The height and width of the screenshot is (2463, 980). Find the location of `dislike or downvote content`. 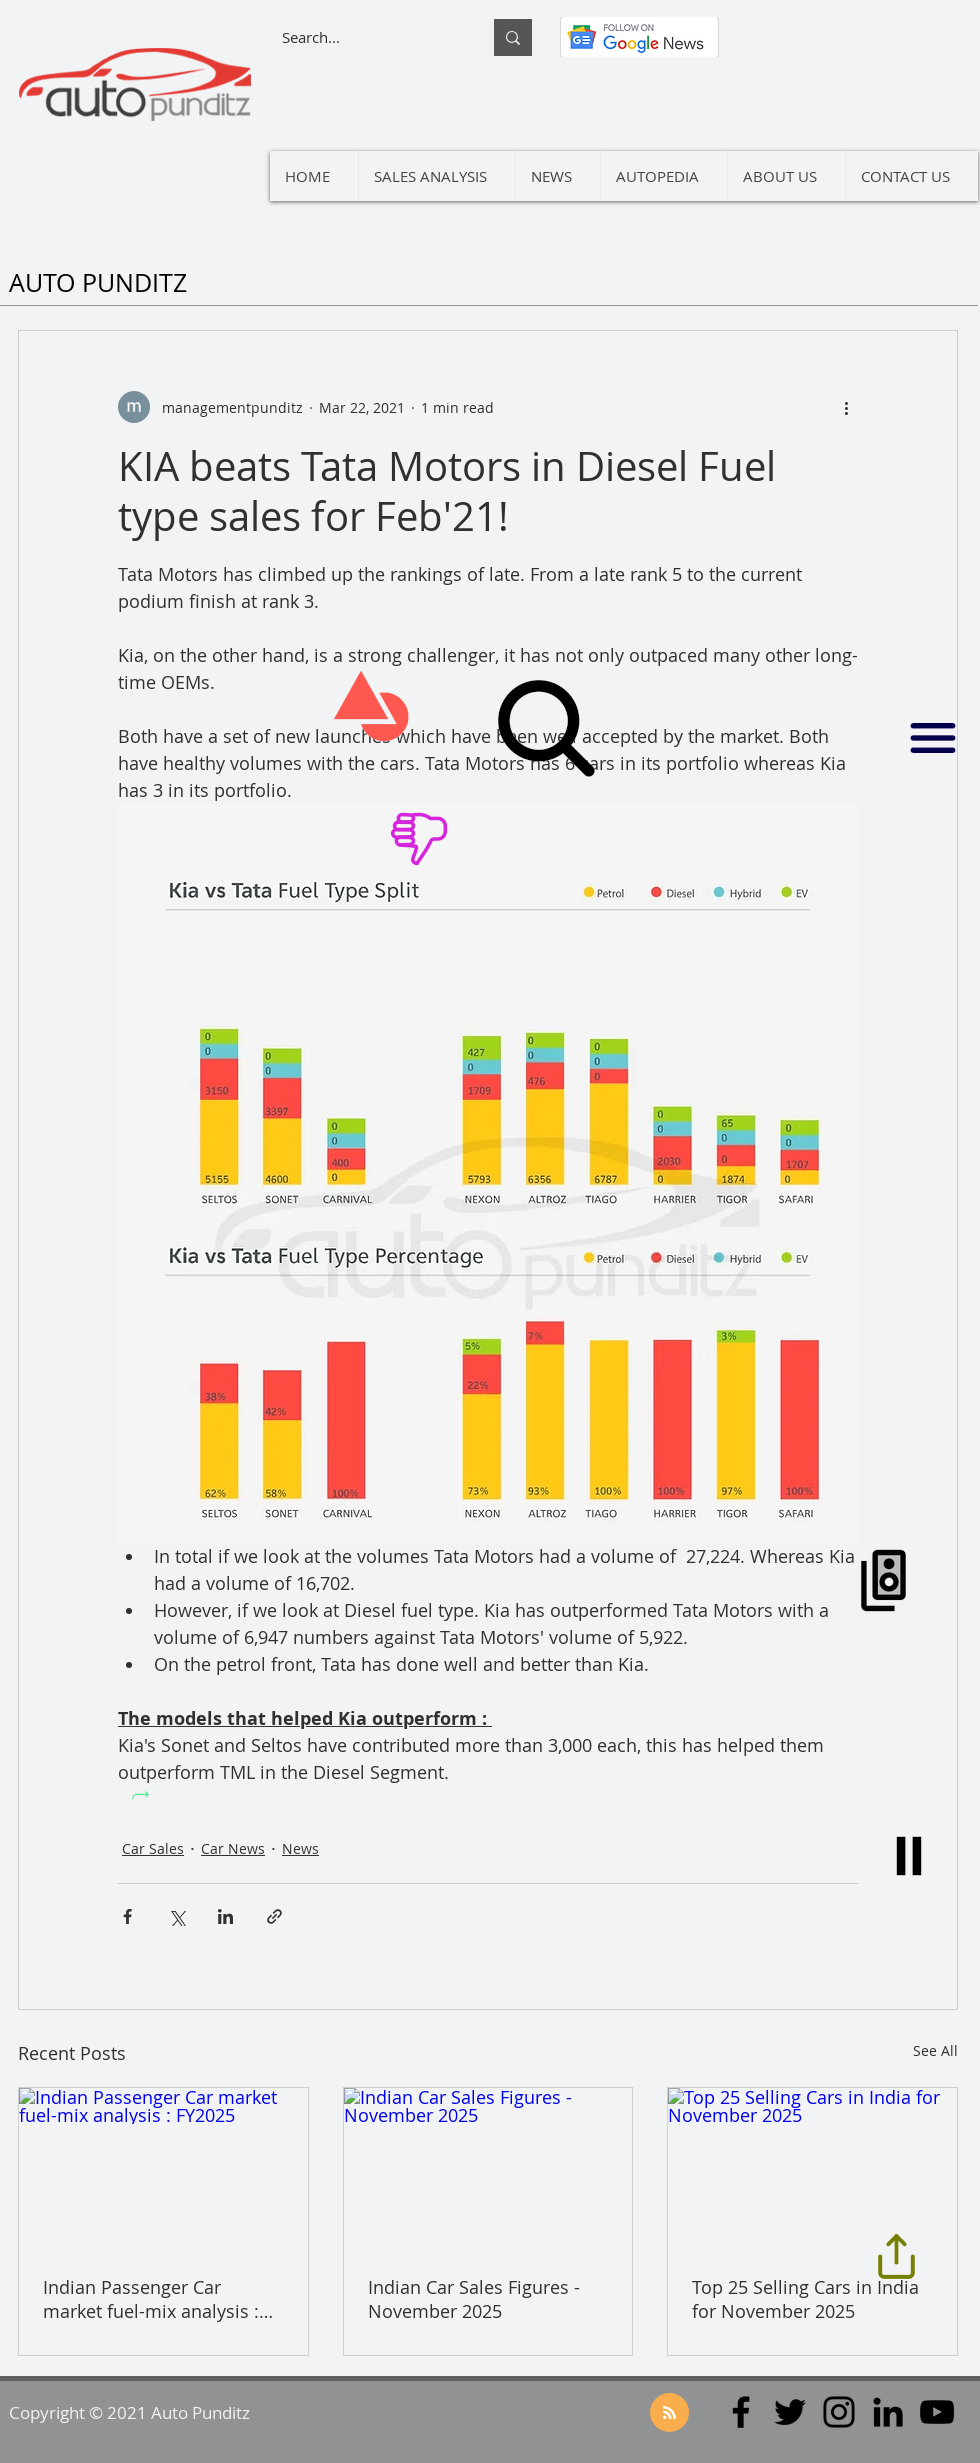

dislike or downvote content is located at coordinates (419, 839).